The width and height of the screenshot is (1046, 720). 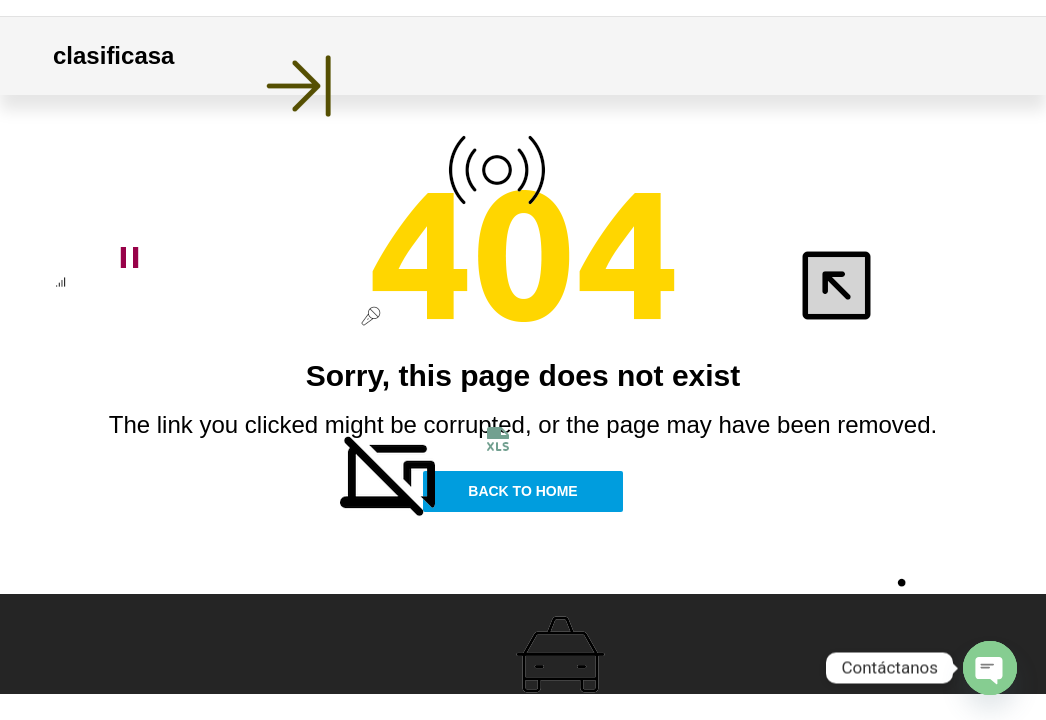 I want to click on open an Excel spreadsheet file, so click(x=498, y=440).